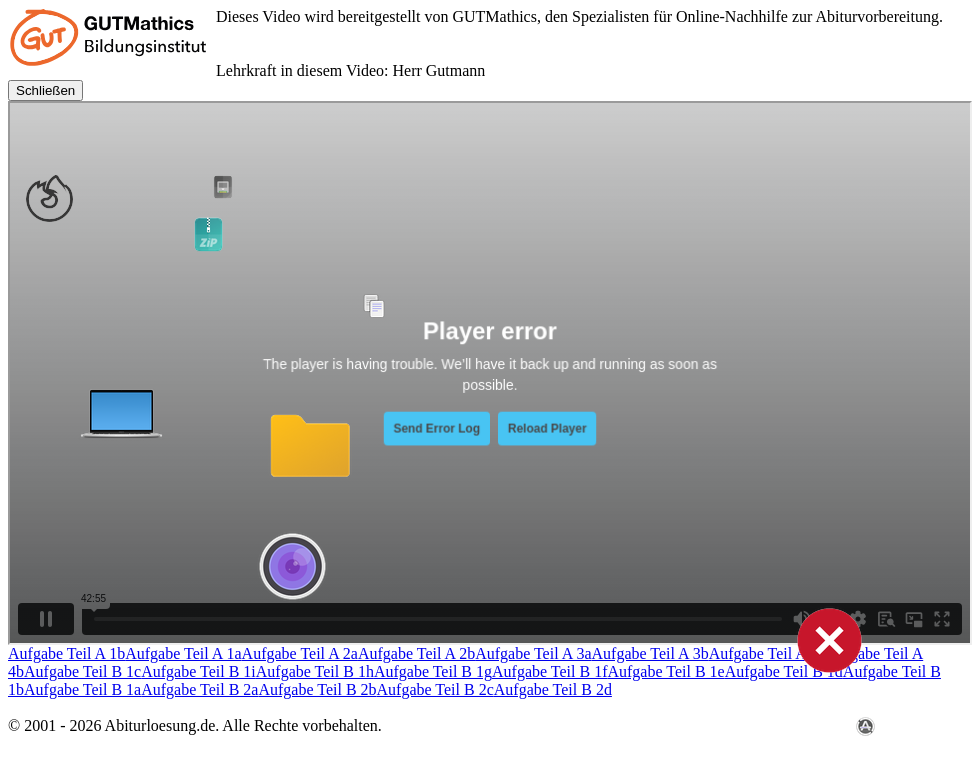 This screenshot has height=779, width=972. Describe the element at coordinates (223, 187) in the screenshot. I see `sega master system ROM file` at that location.